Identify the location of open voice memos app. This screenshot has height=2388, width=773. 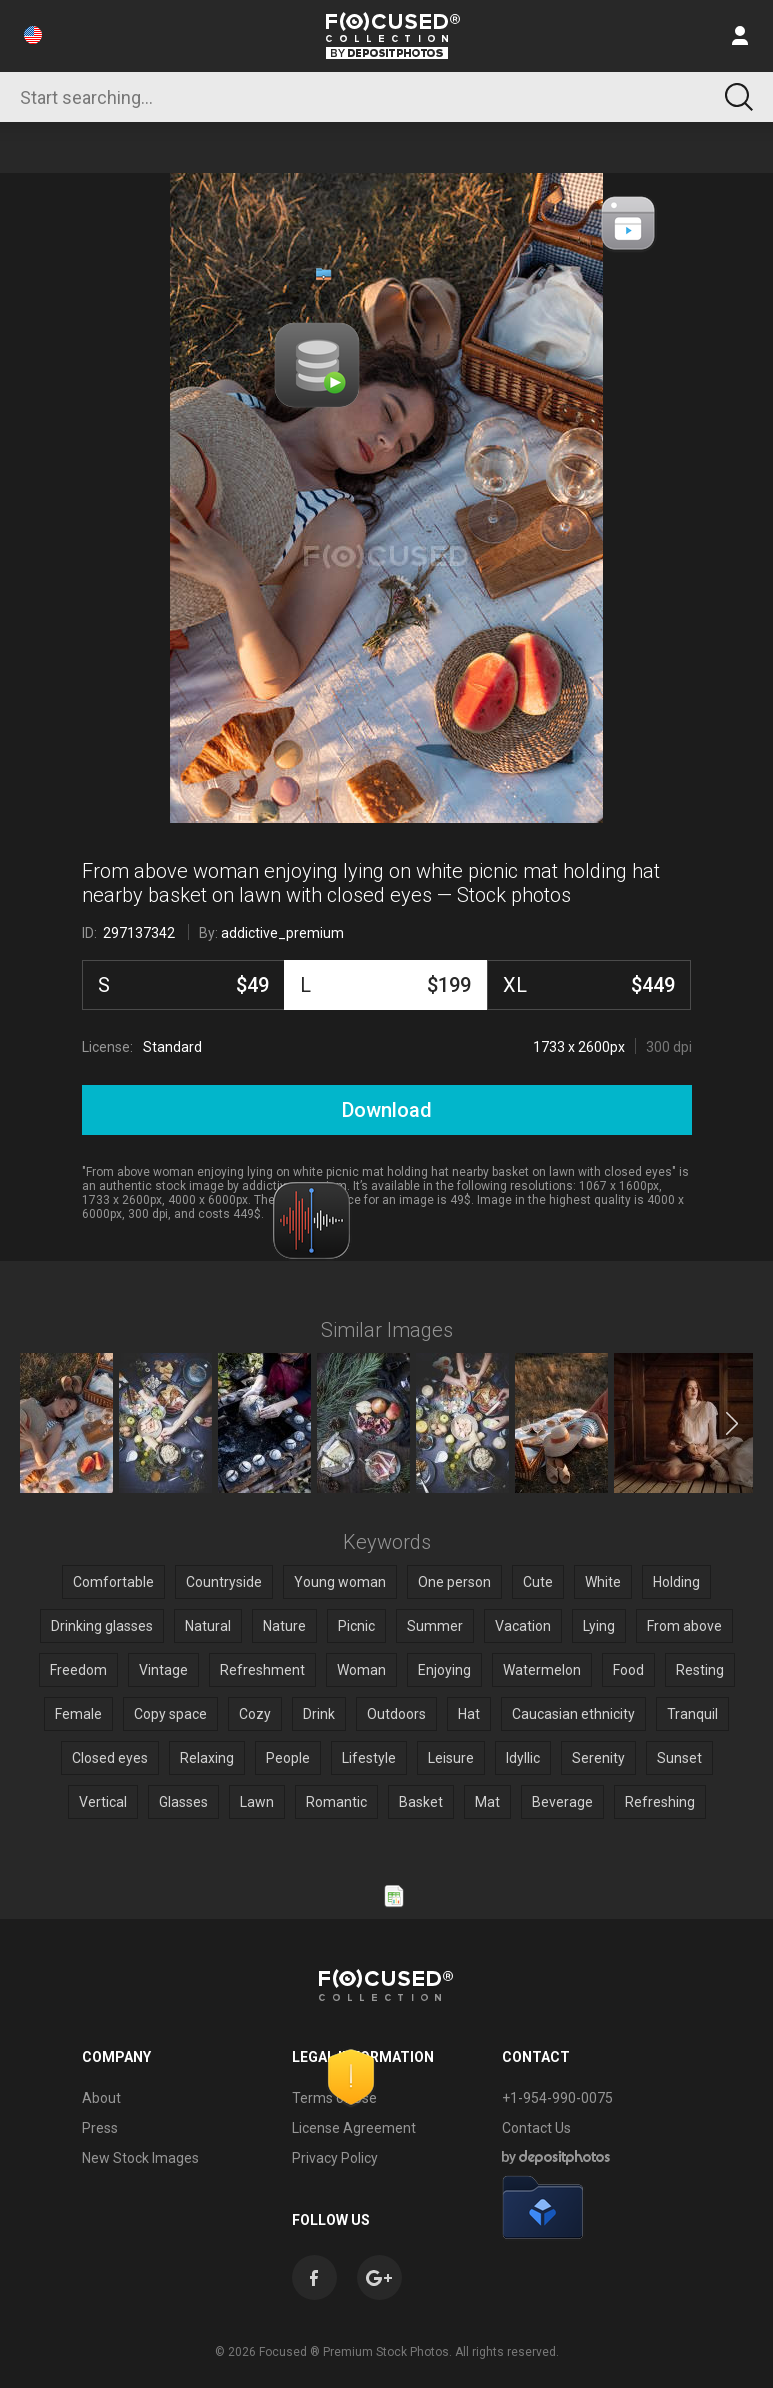
(311, 1220).